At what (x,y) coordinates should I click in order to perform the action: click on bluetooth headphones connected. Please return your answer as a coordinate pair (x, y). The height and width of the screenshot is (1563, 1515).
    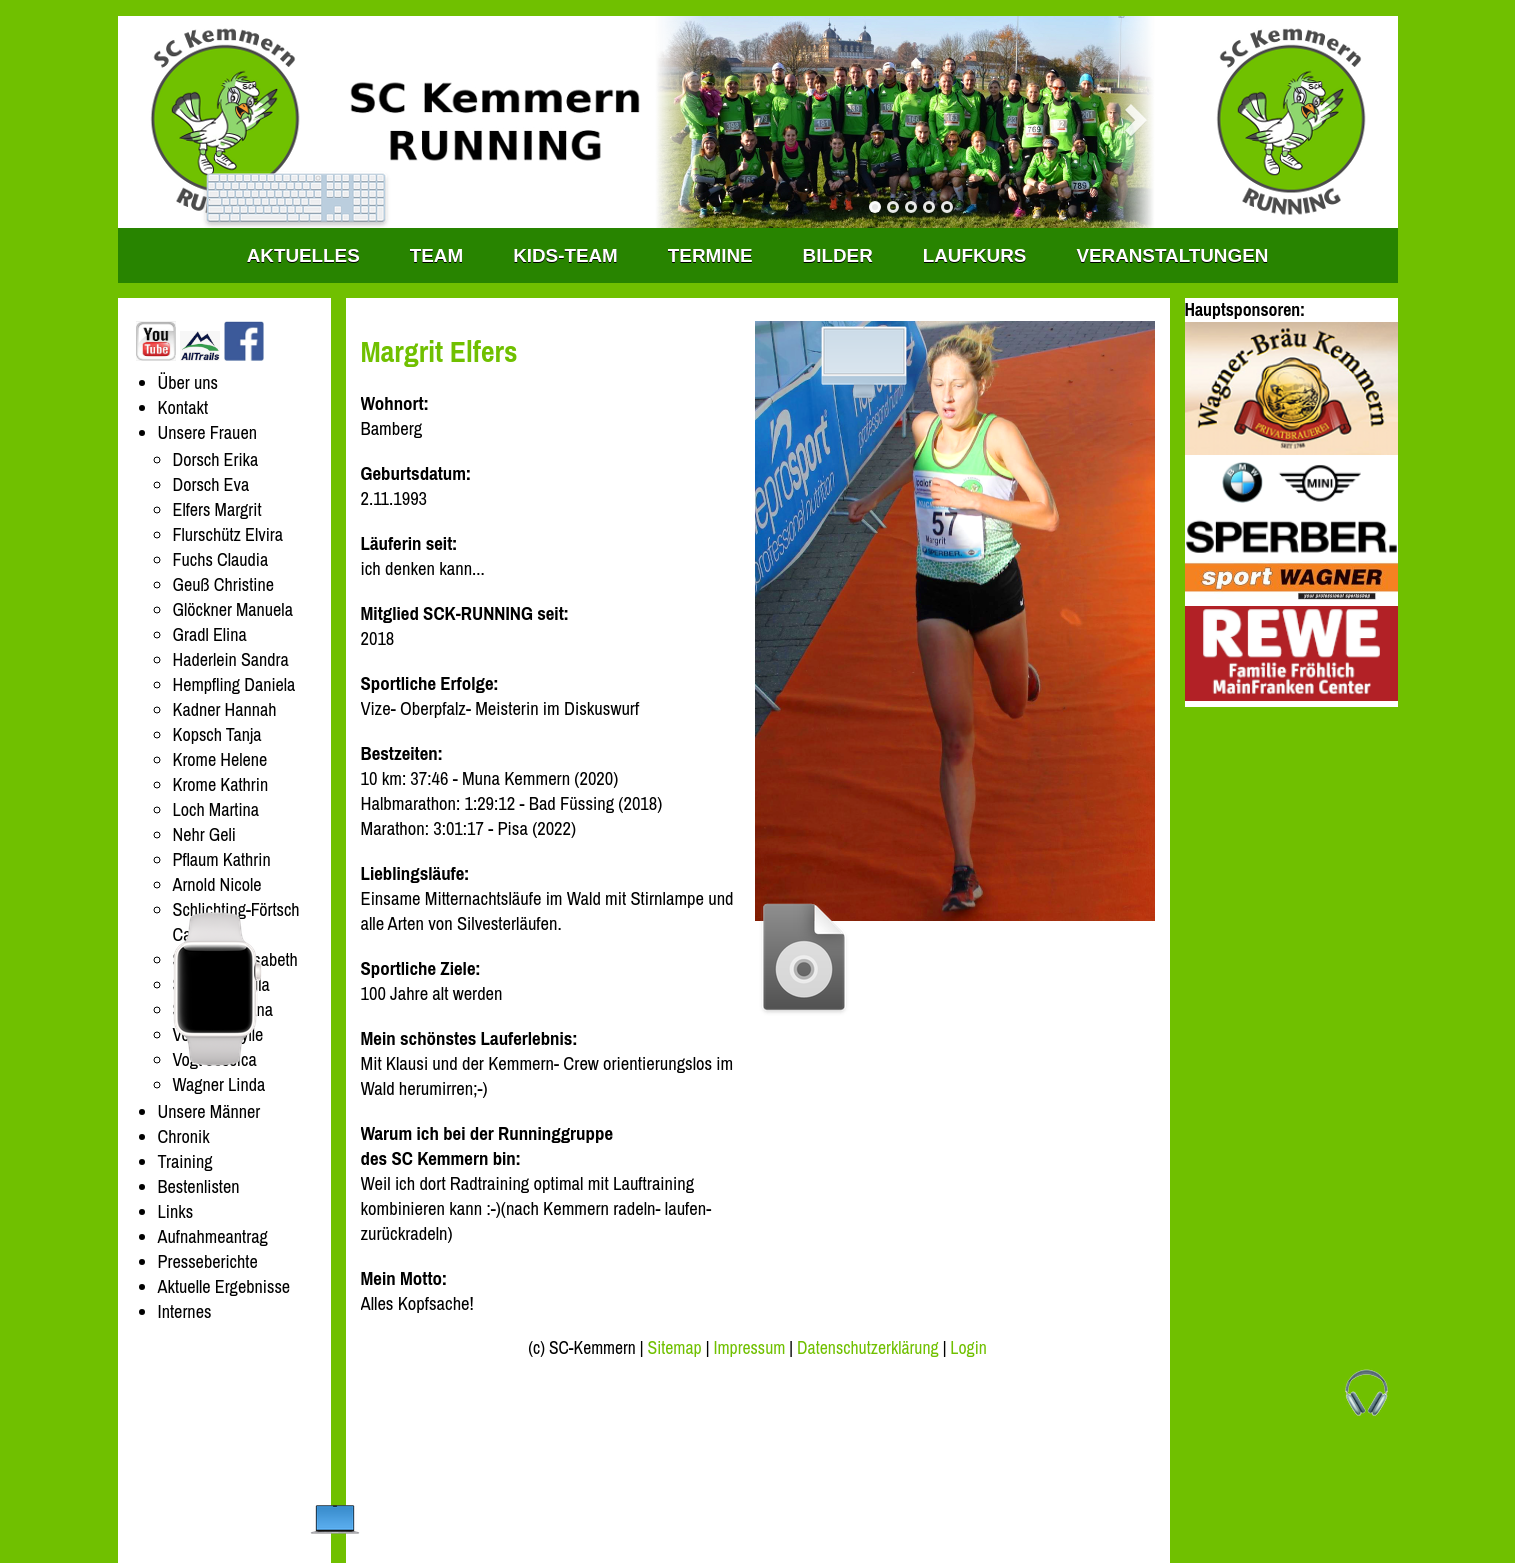
    Looking at the image, I should click on (1366, 1392).